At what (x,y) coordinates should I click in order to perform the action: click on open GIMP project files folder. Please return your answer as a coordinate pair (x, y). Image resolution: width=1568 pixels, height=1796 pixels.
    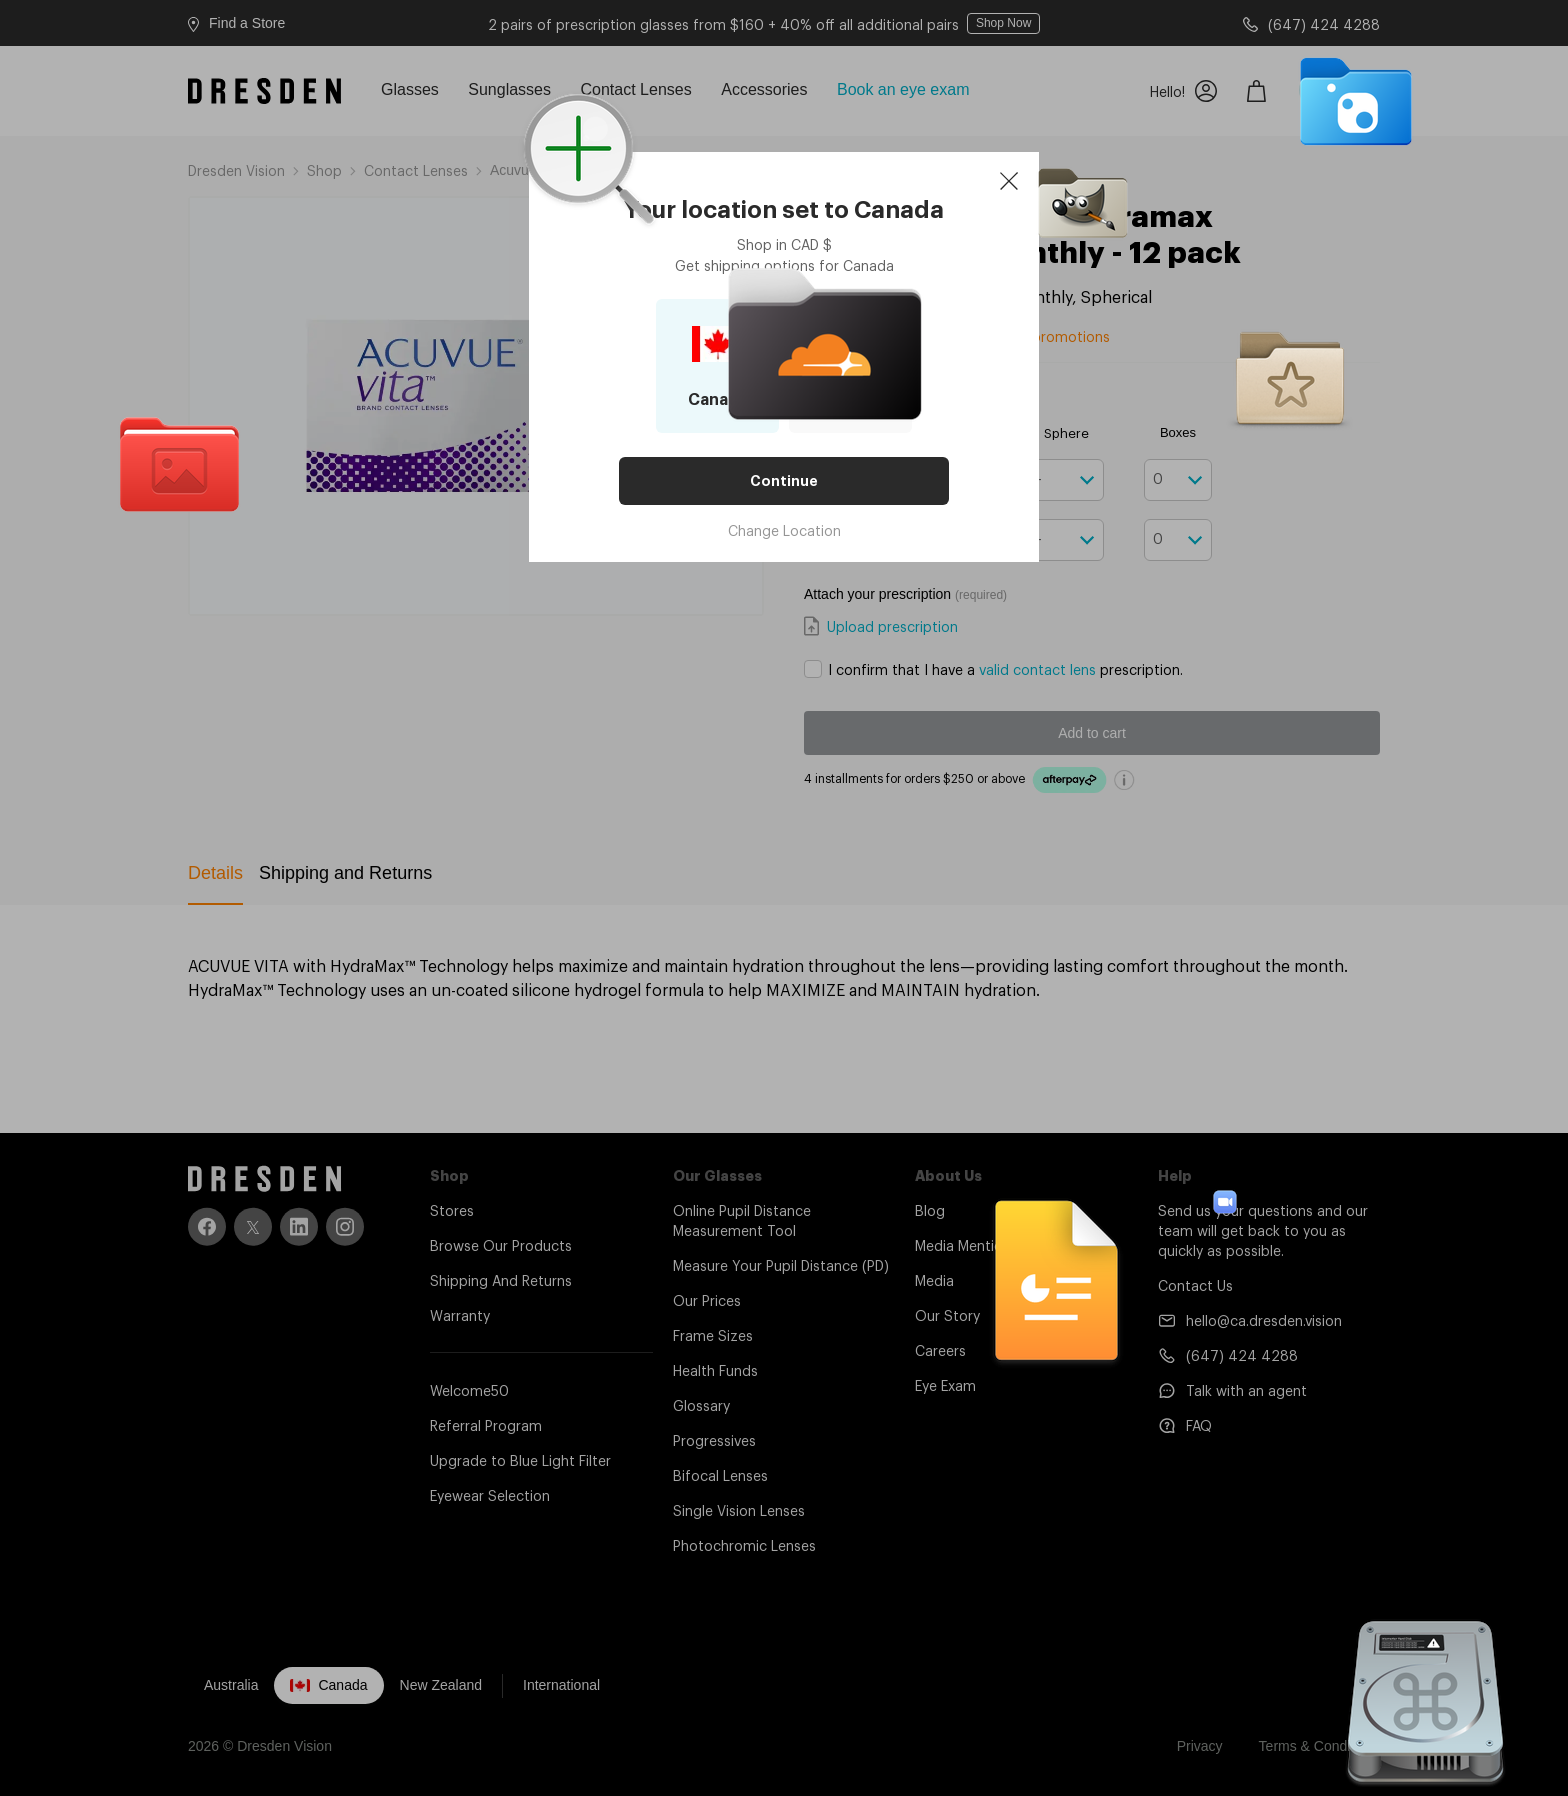
    Looking at the image, I should click on (1082, 205).